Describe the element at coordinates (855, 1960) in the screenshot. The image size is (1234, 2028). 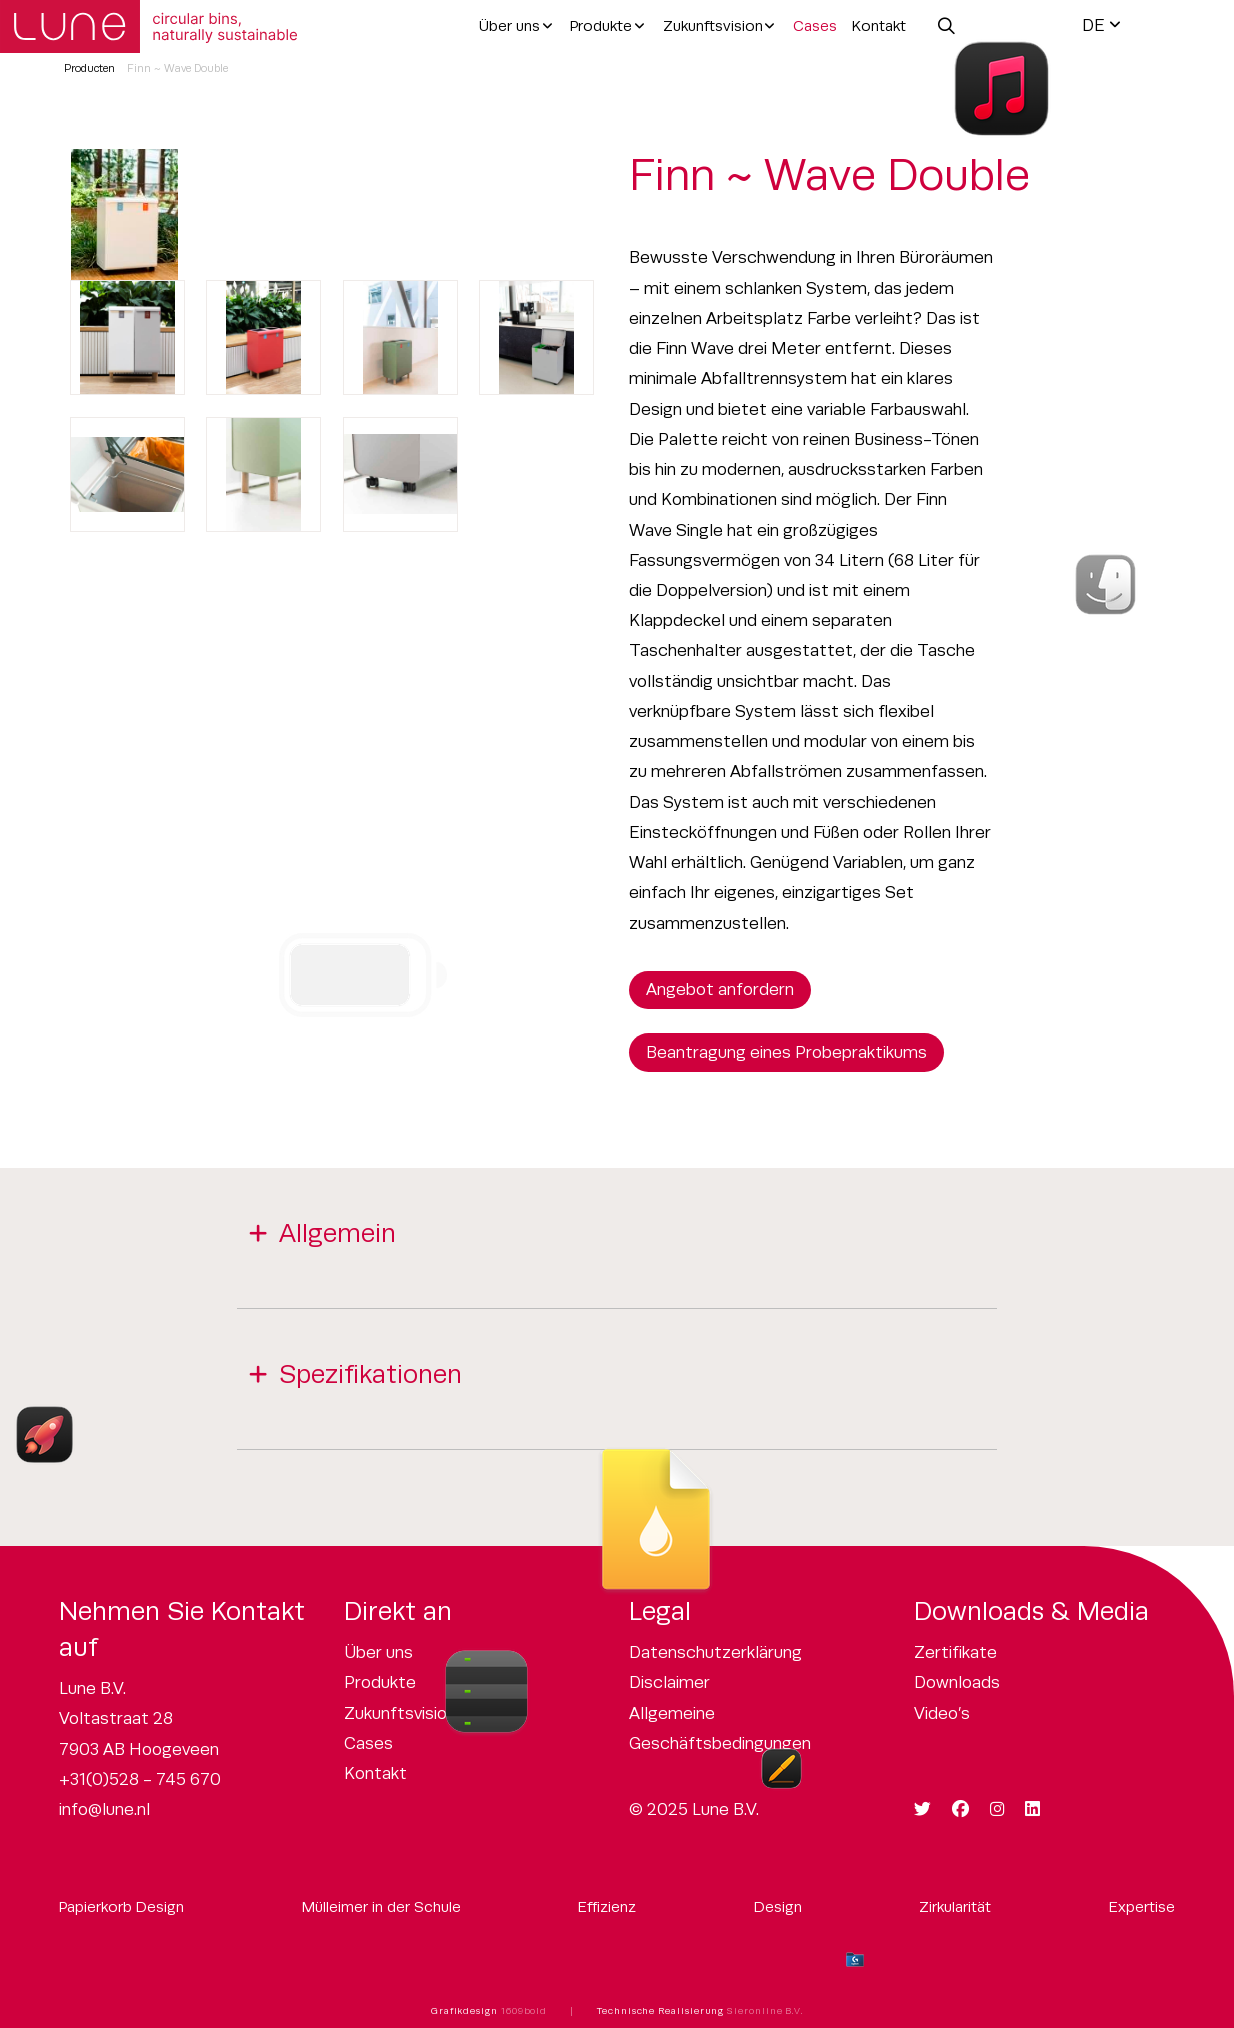
I see `open logitech software or driver files` at that location.